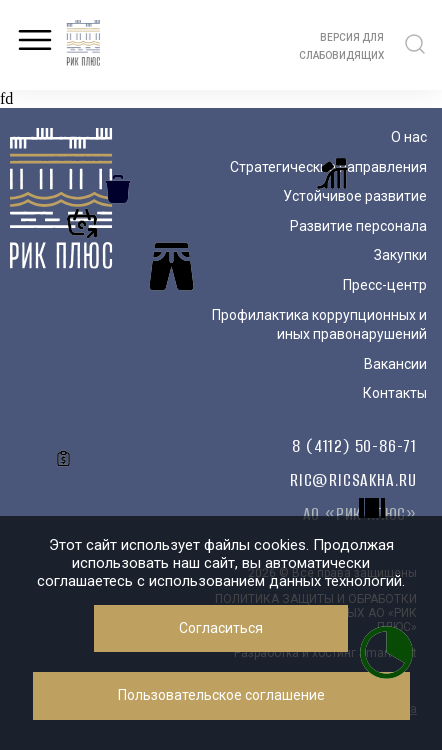 This screenshot has height=750, width=442. Describe the element at coordinates (63, 458) in the screenshot. I see `view financial report` at that location.